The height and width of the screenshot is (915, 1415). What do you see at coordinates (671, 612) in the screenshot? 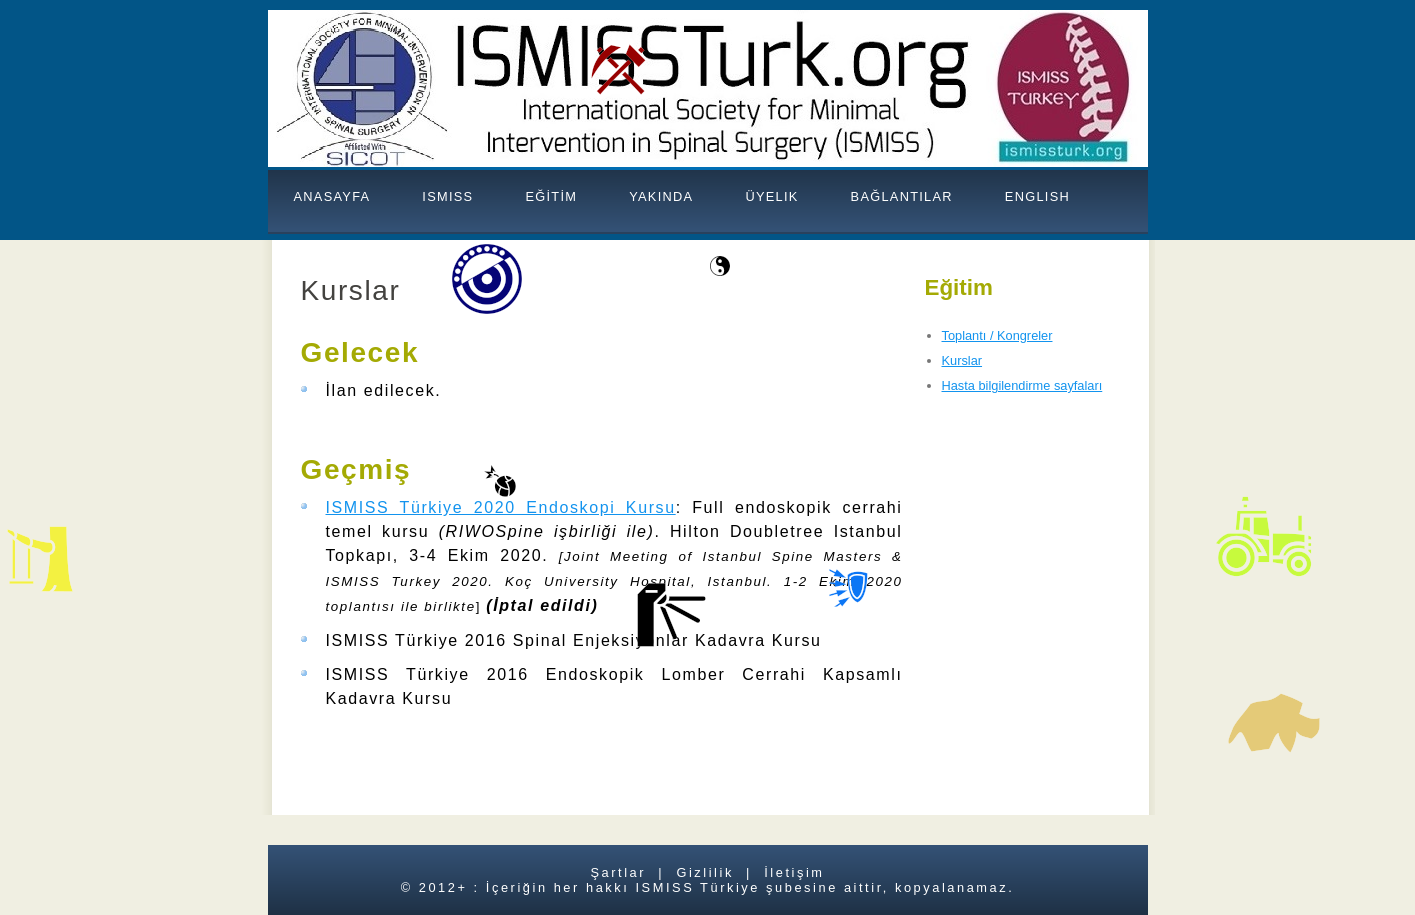
I see `access control or gated entry point` at bounding box center [671, 612].